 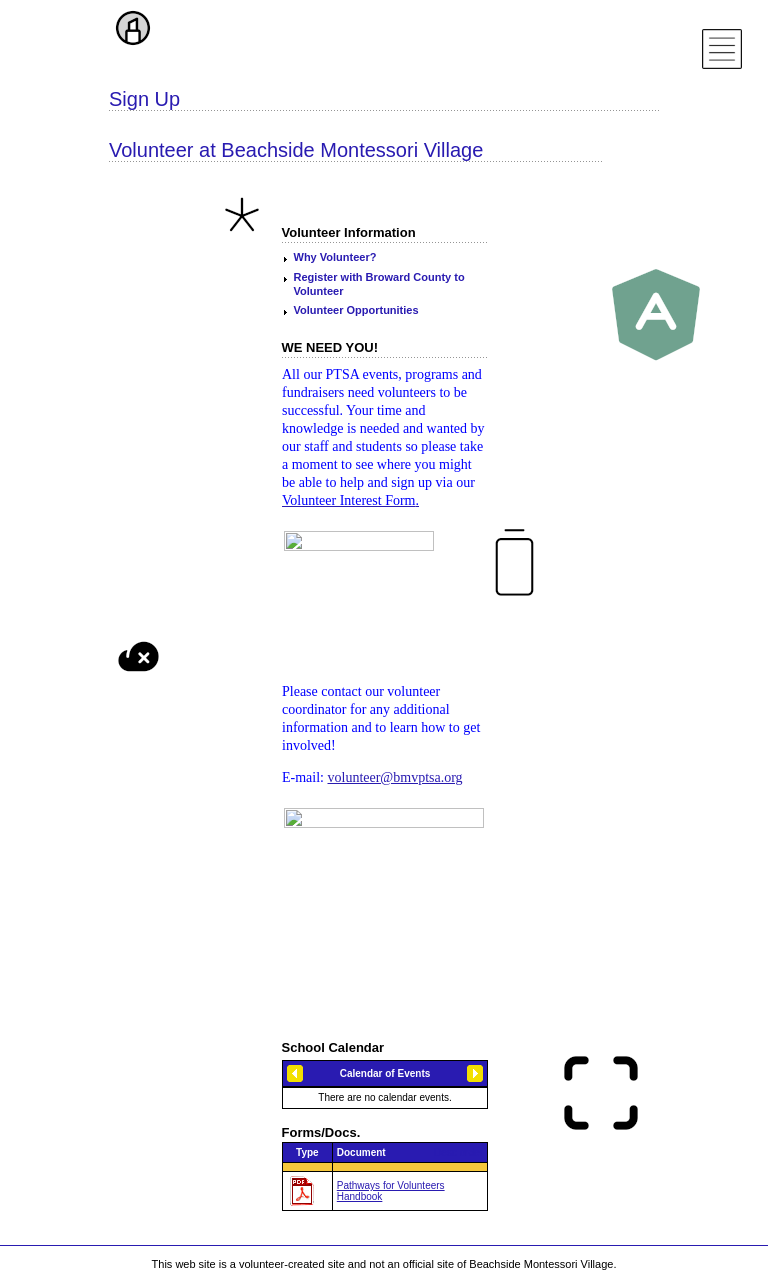 What do you see at coordinates (656, 313) in the screenshot?
I see `indicates an Angular framework project or application` at bounding box center [656, 313].